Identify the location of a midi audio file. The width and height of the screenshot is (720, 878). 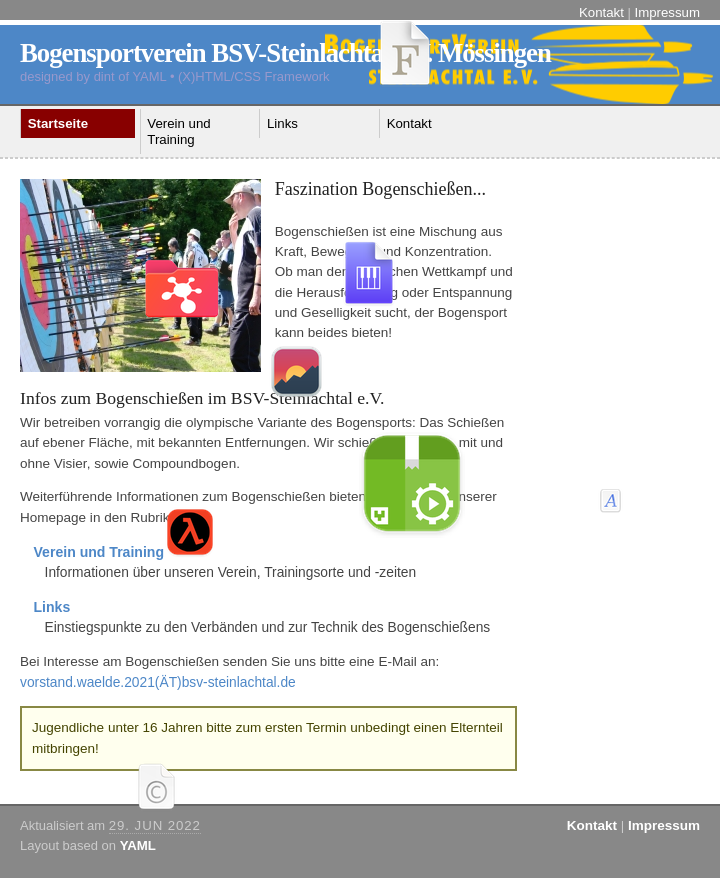
(369, 274).